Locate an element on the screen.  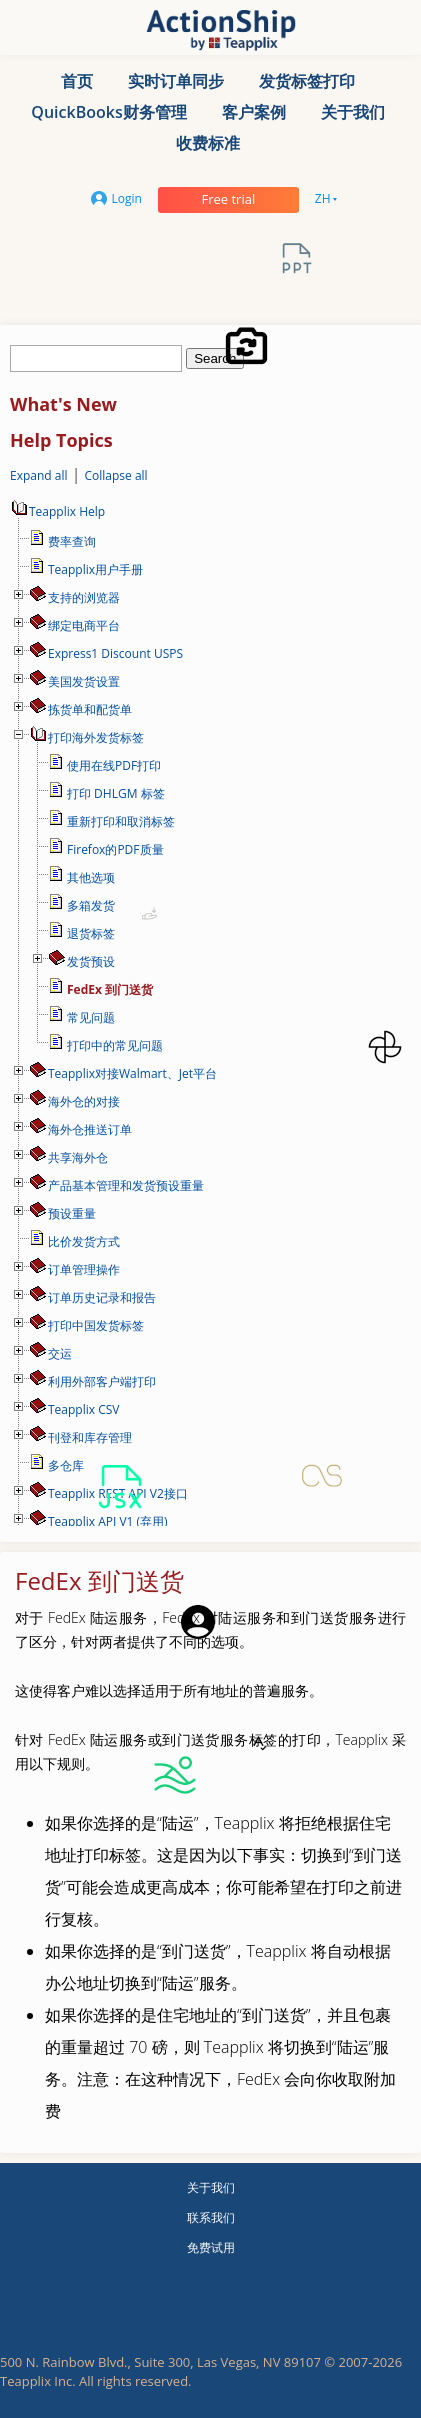
switch between front and rear camera is located at coordinates (246, 346).